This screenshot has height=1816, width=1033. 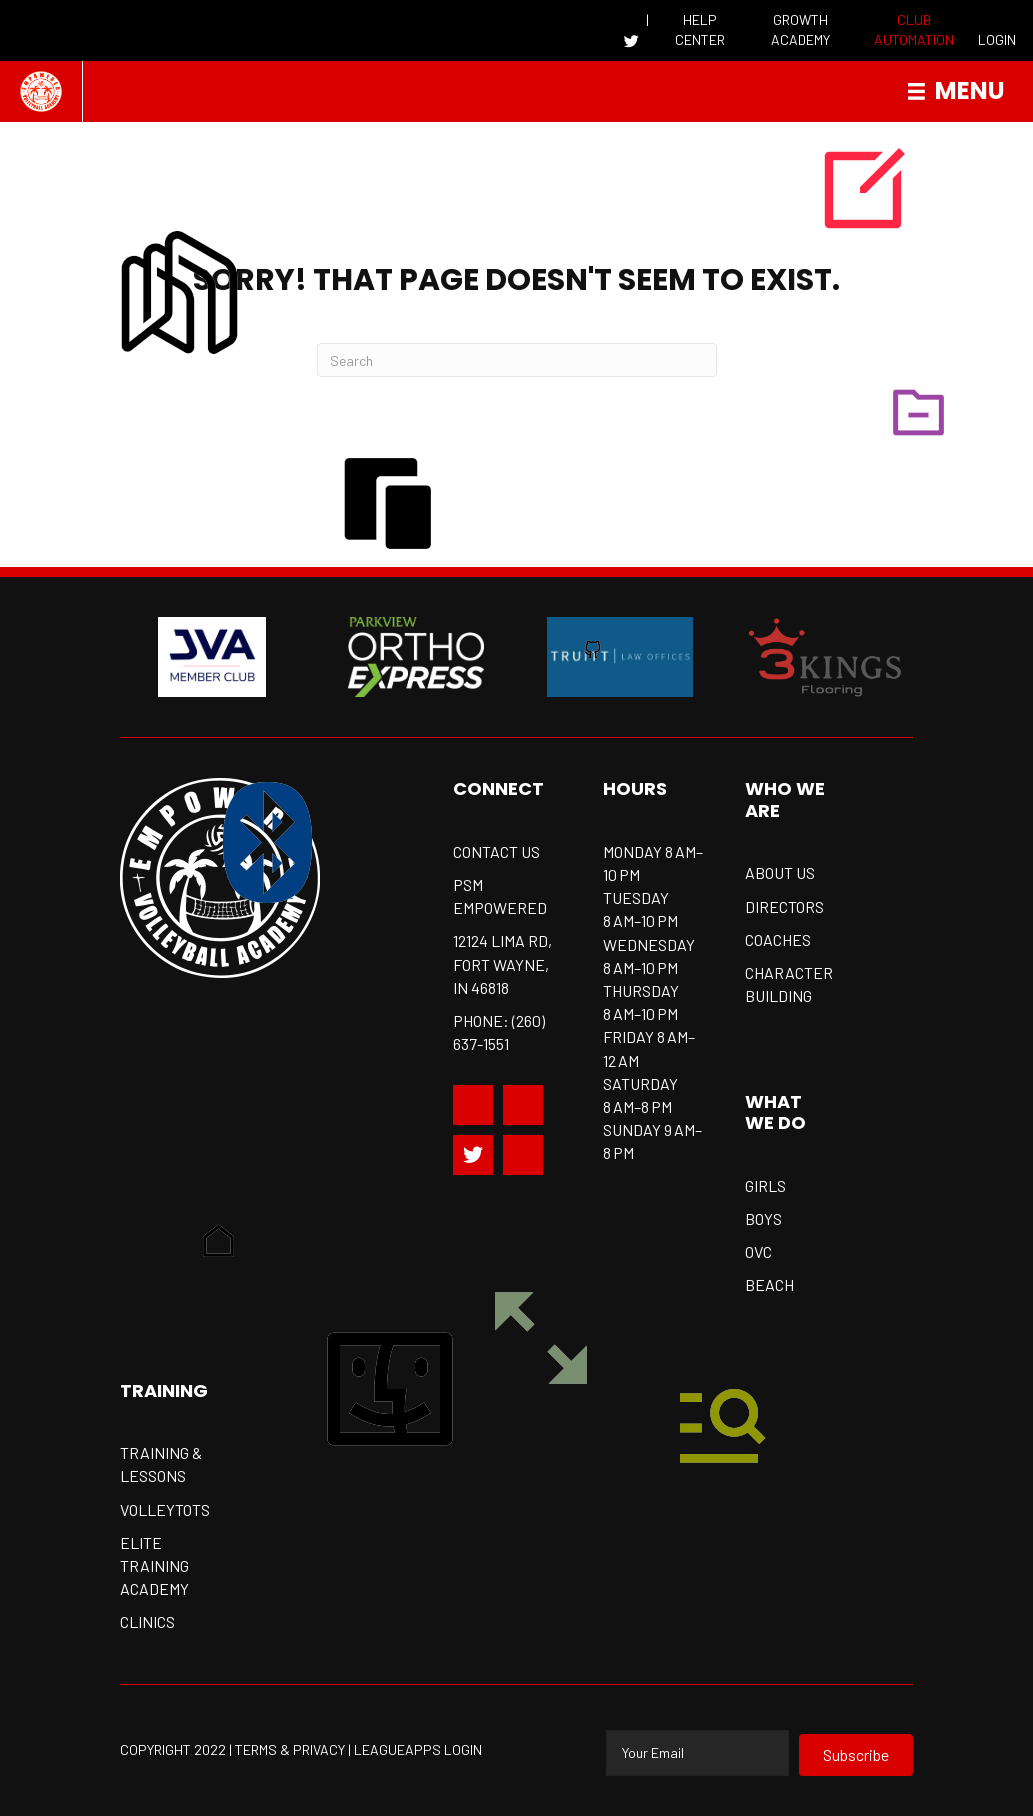 I want to click on view GitHub profile or repository, so click(x=593, y=649).